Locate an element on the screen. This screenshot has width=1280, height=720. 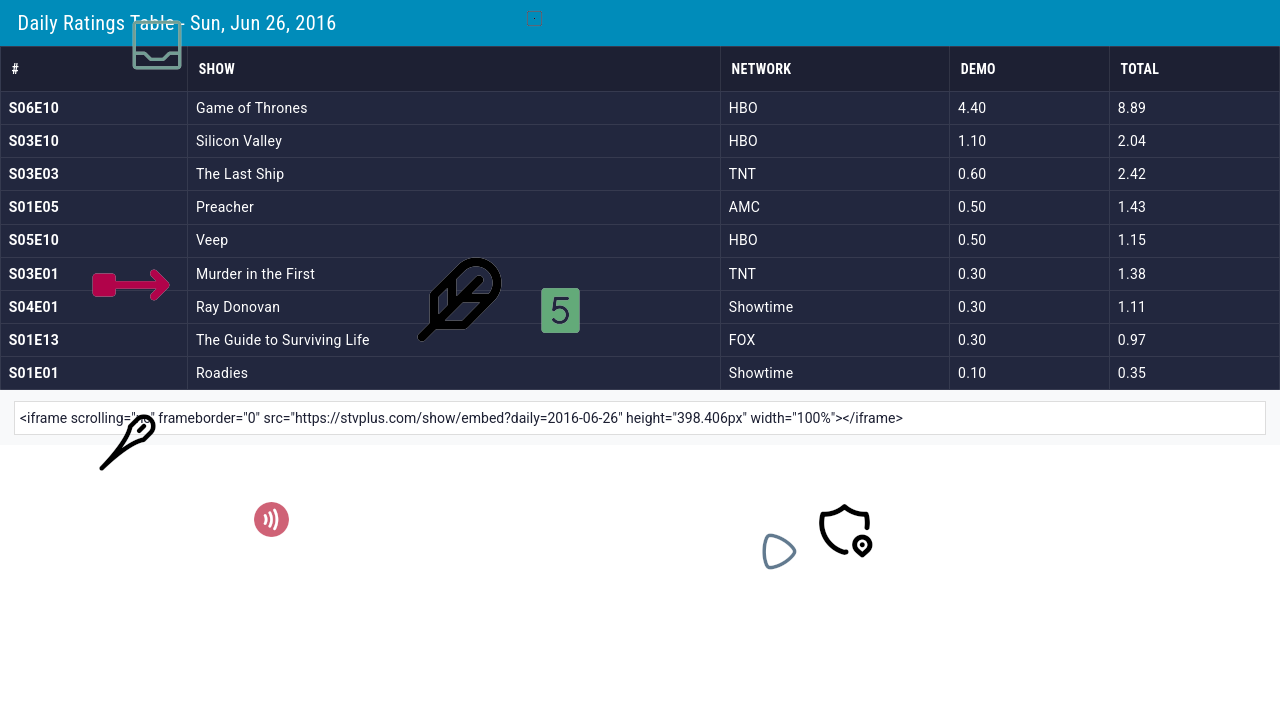
tap to pay with contactless payment is located at coordinates (271, 519).